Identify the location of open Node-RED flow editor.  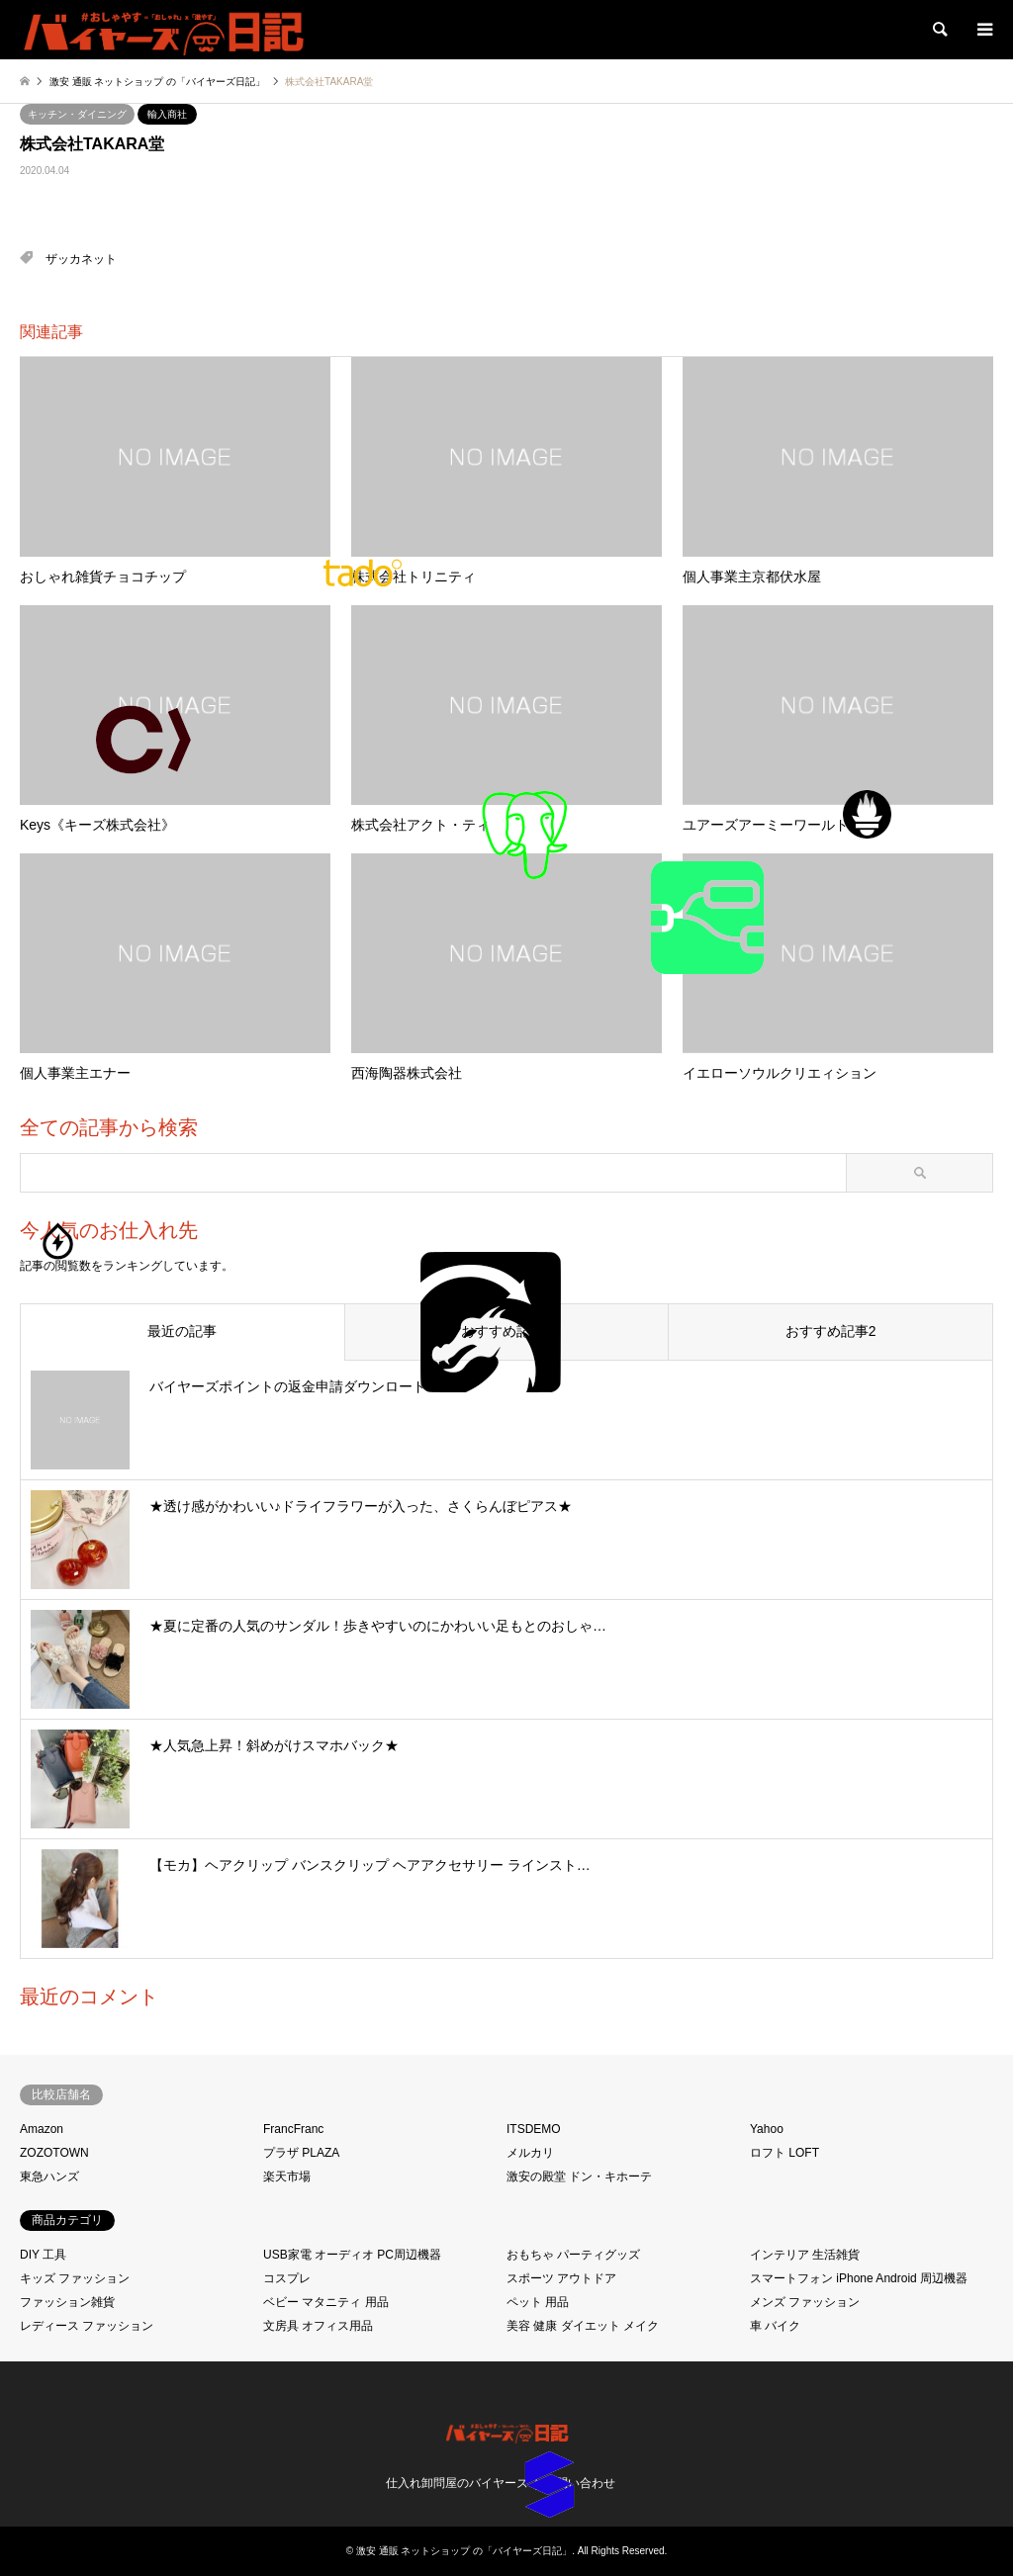
(707, 918).